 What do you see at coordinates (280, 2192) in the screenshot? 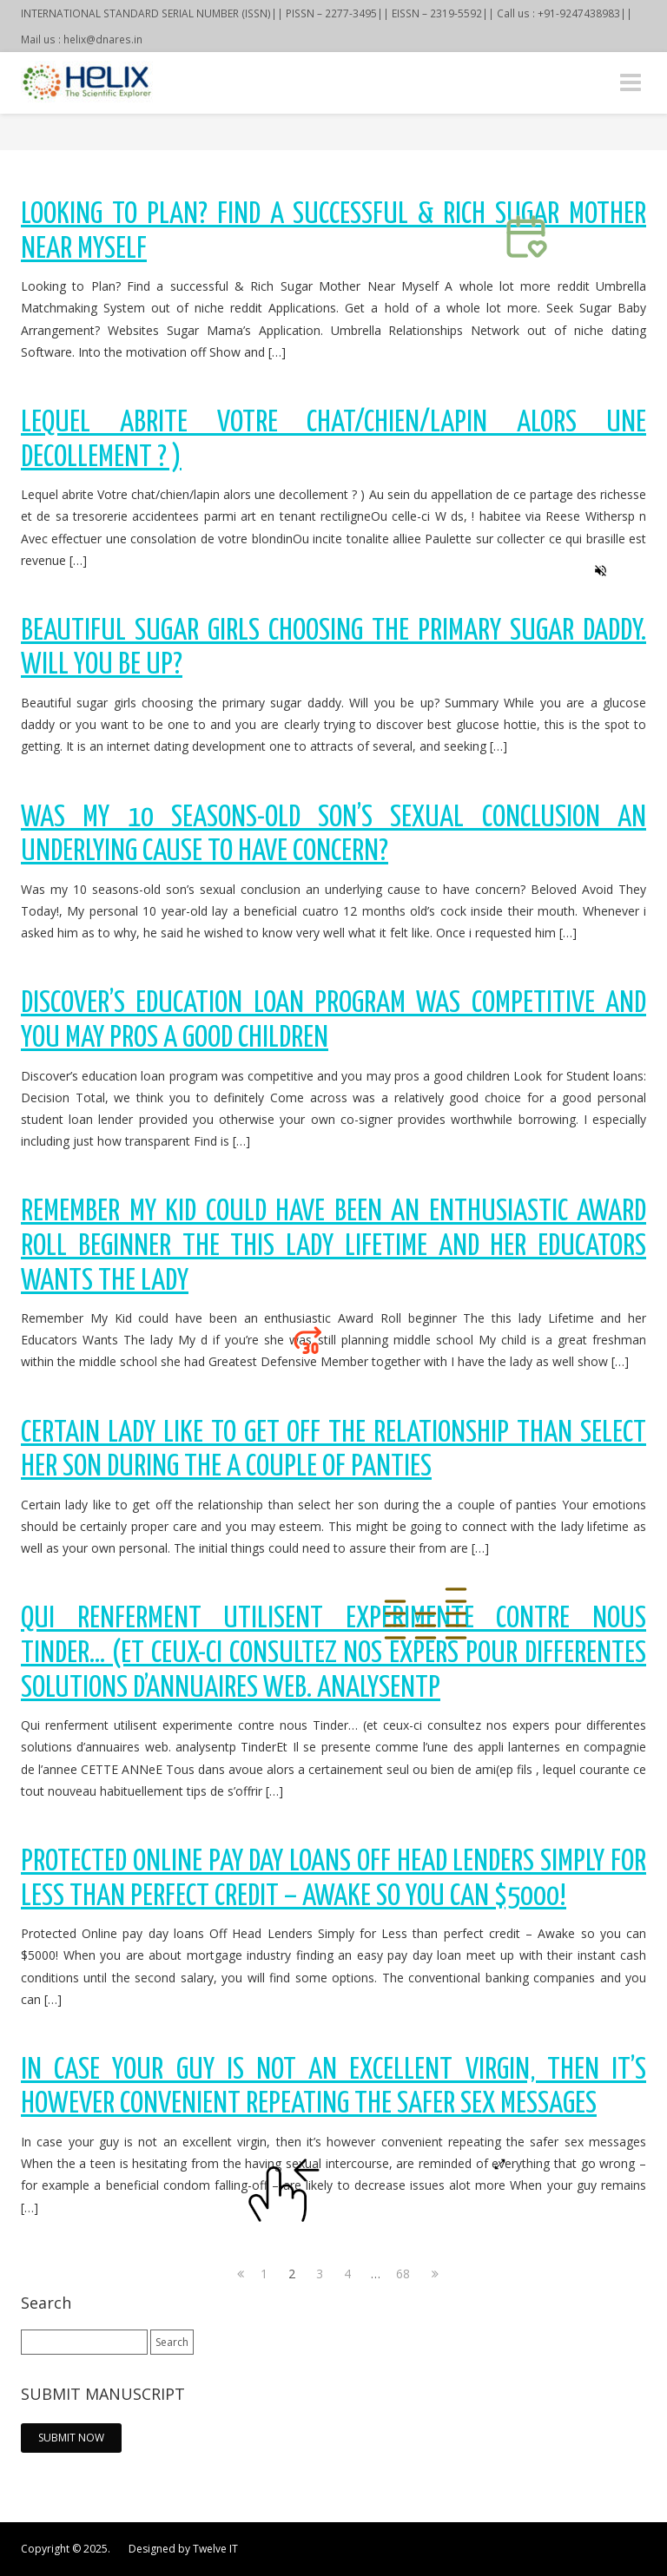
I see `swipe left to navigate or dismiss` at bounding box center [280, 2192].